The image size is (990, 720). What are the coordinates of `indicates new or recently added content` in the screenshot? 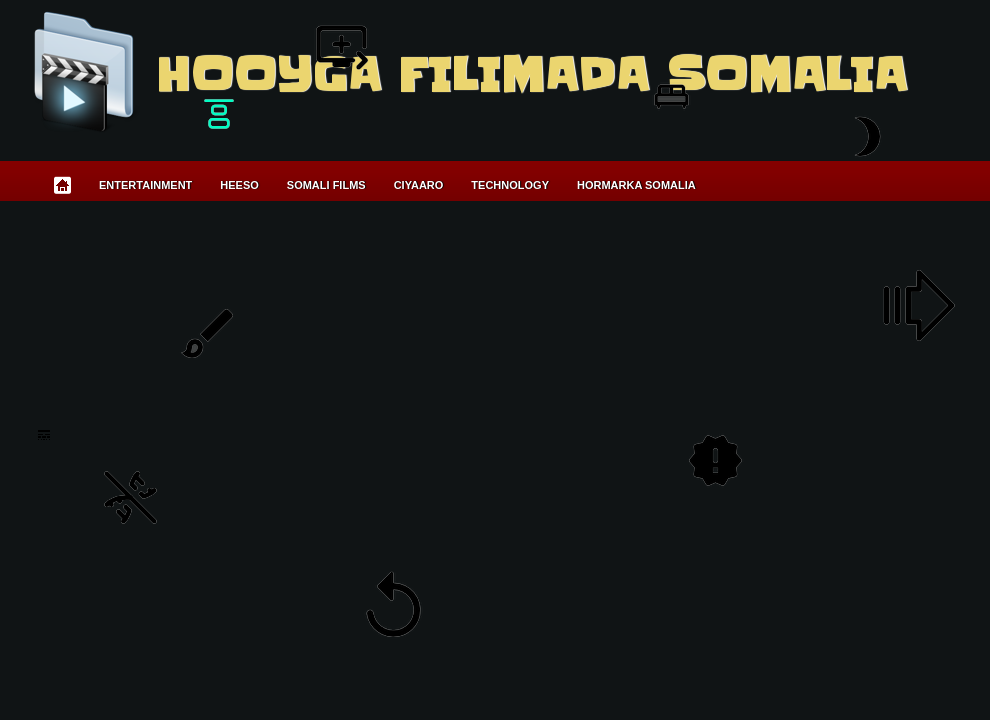 It's located at (715, 460).